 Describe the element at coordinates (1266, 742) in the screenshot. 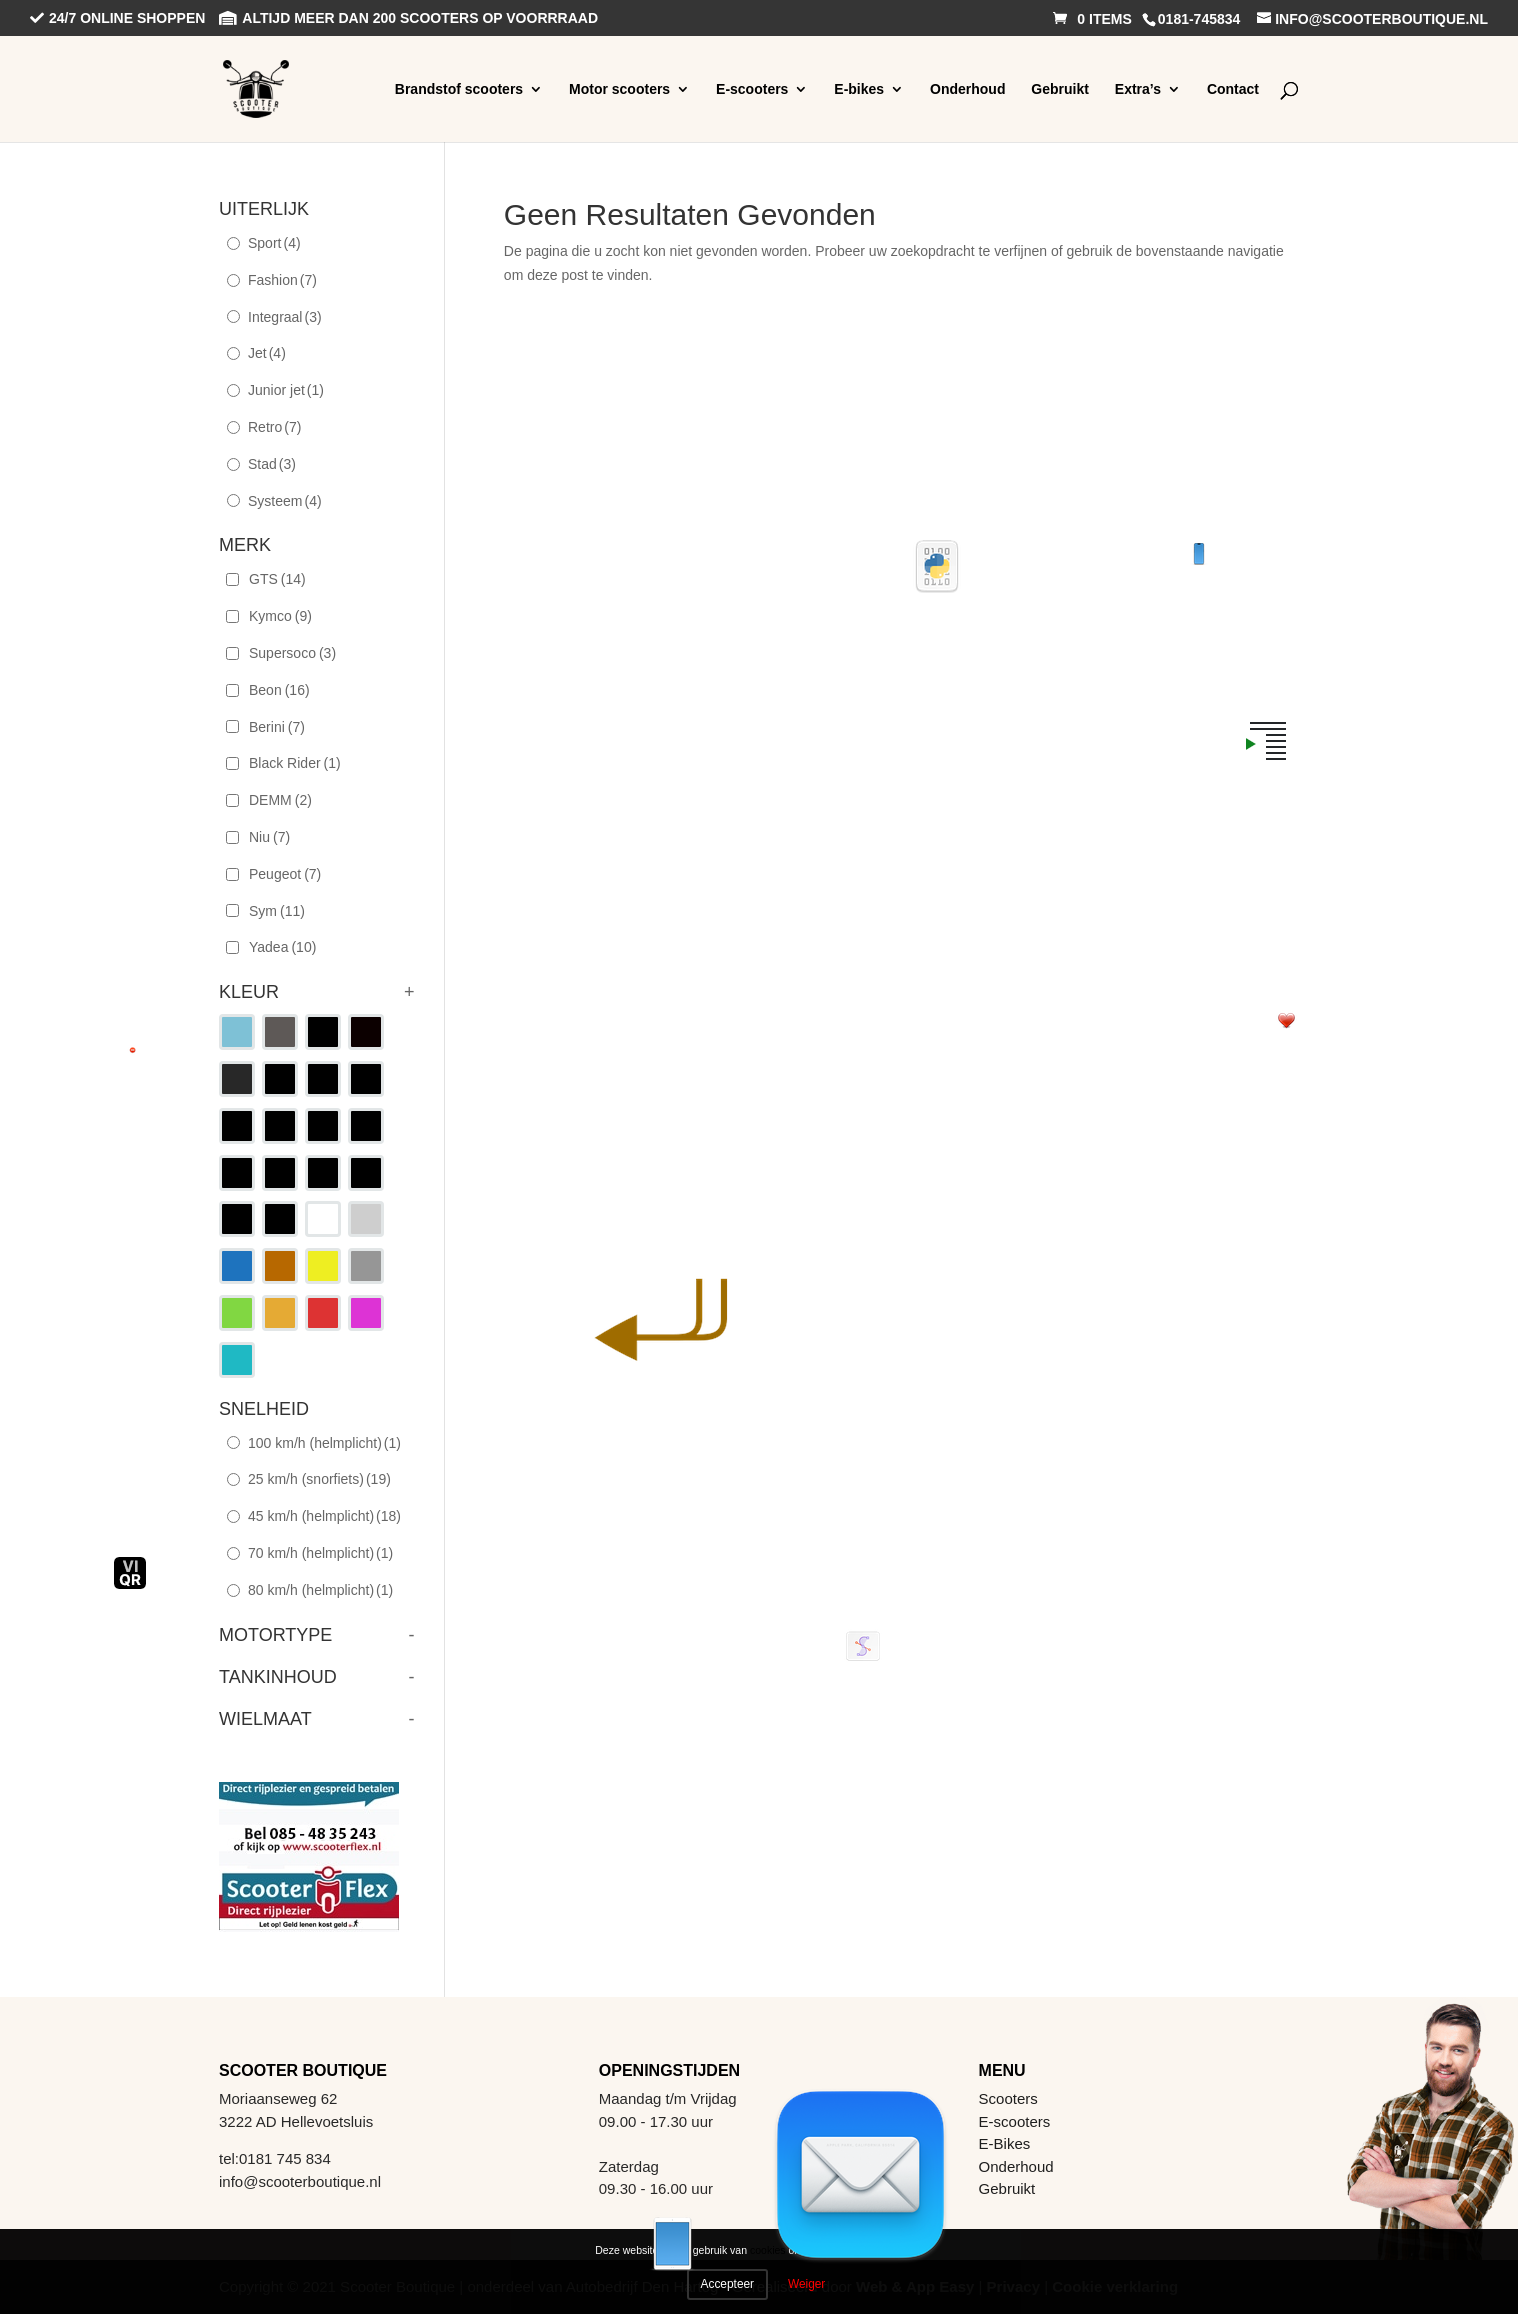

I see `increase text indentation` at that location.